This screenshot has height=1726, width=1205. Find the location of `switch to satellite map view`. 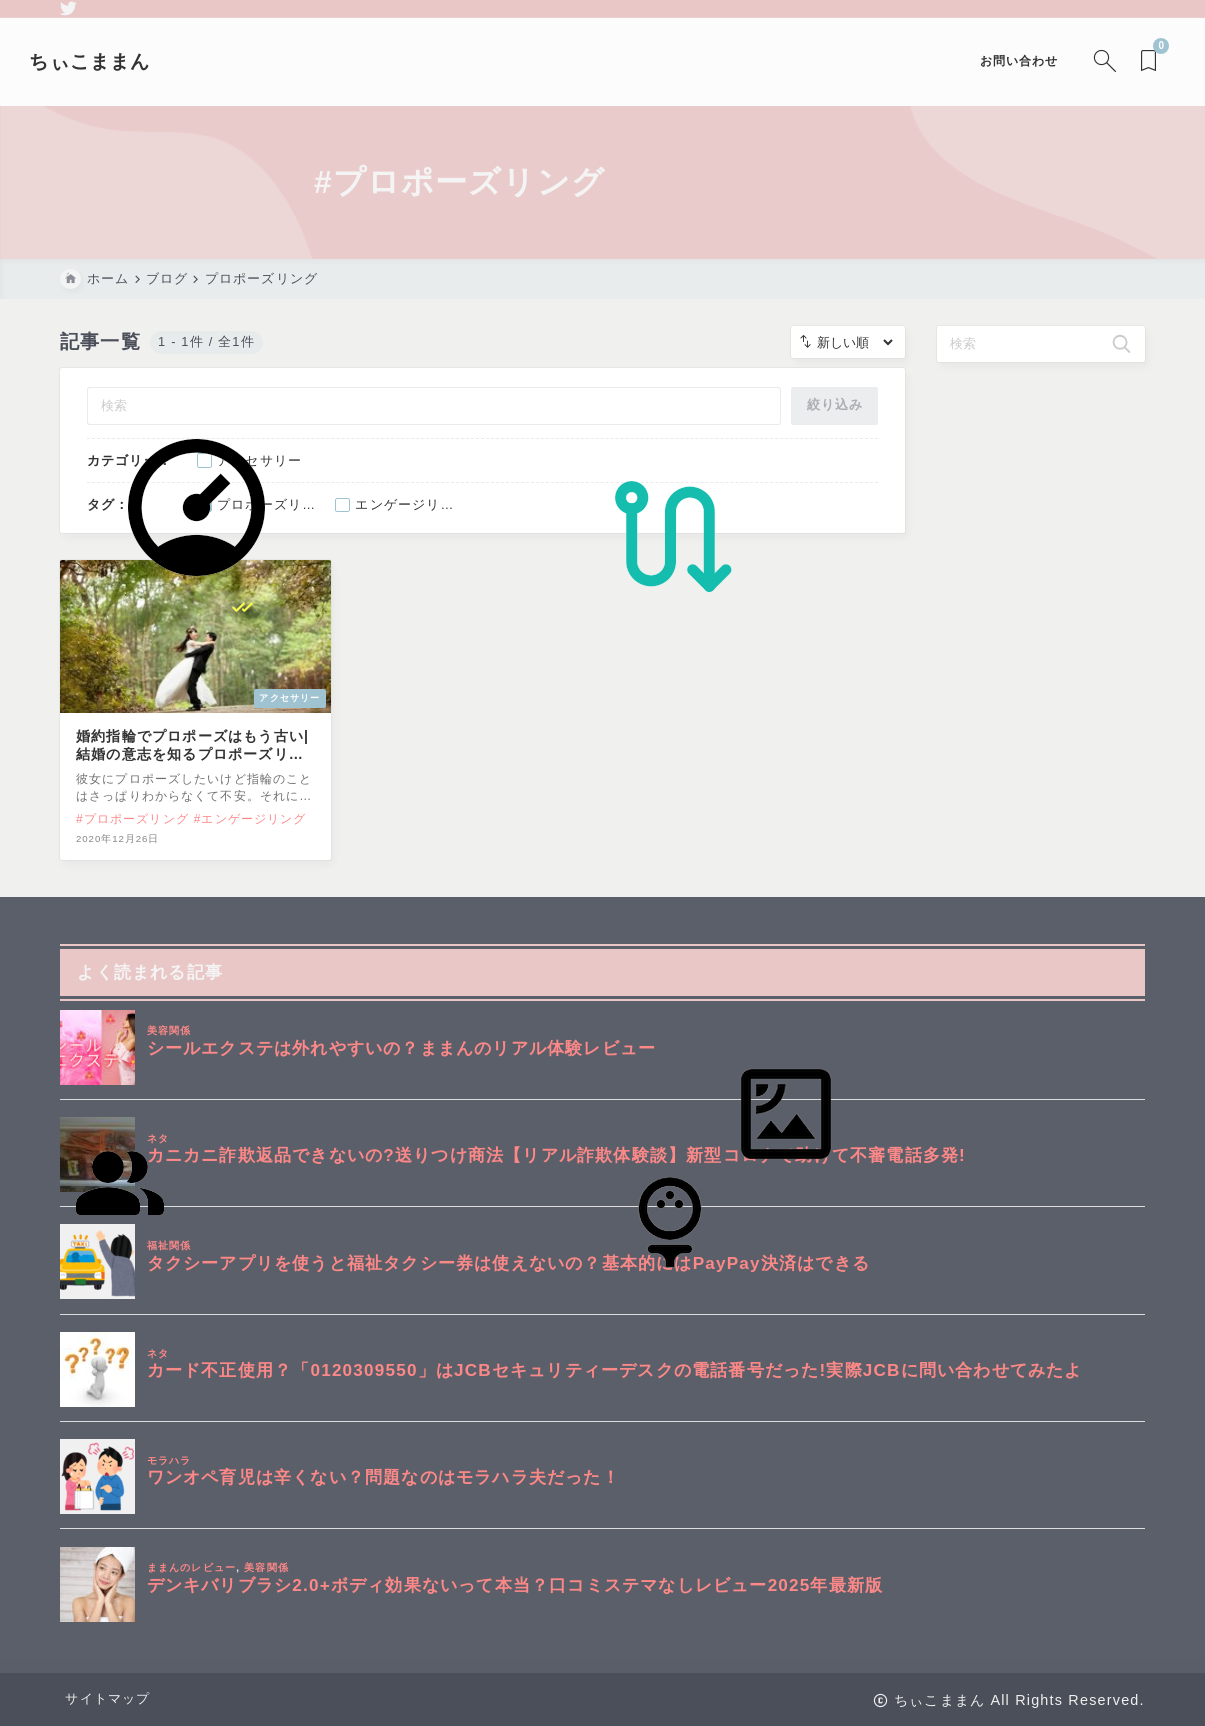

switch to satellite map view is located at coordinates (786, 1114).